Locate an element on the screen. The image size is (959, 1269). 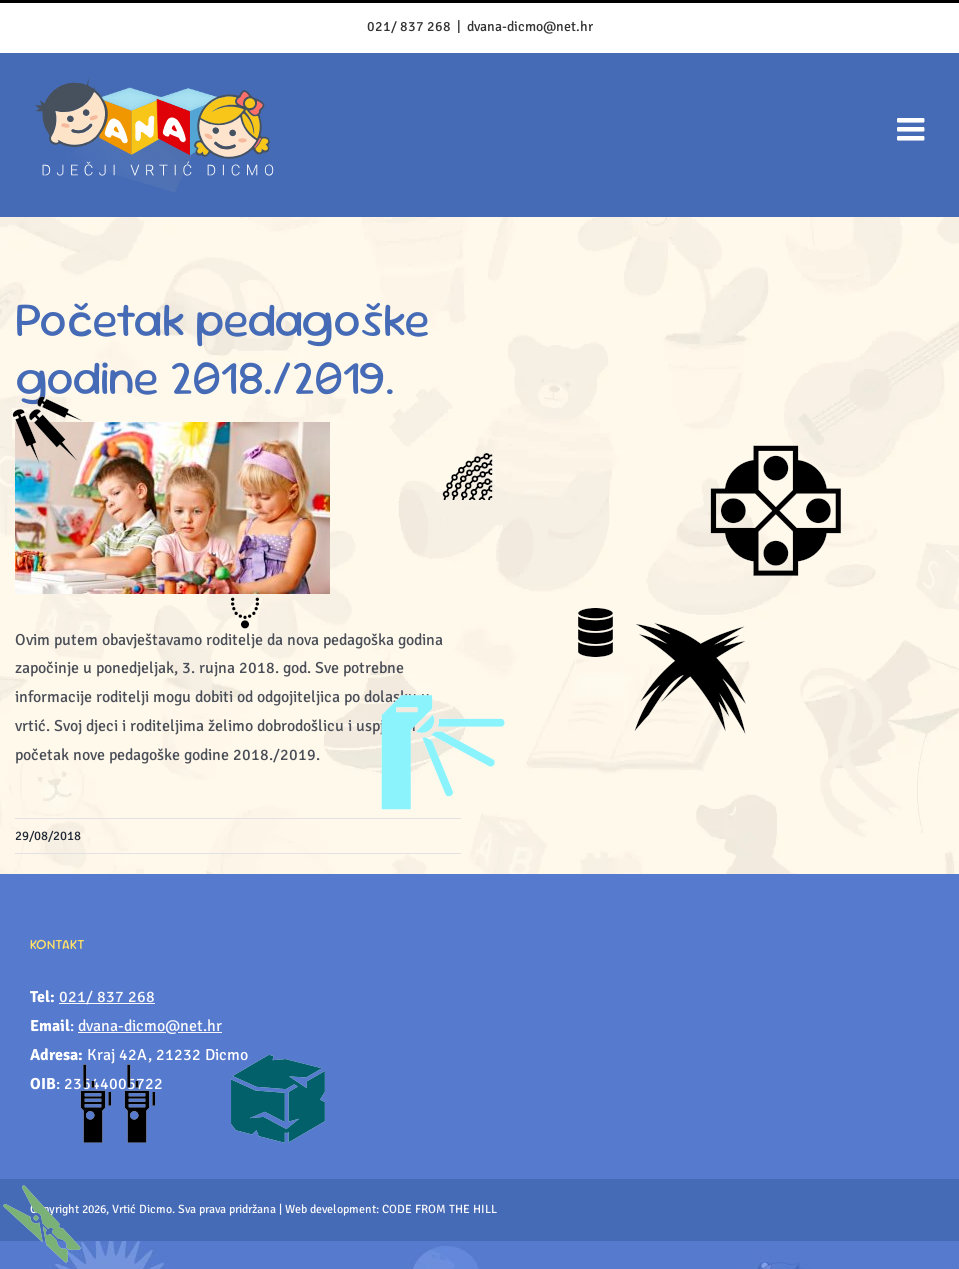
access push-to-talk or voice communication is located at coordinates (115, 1103).